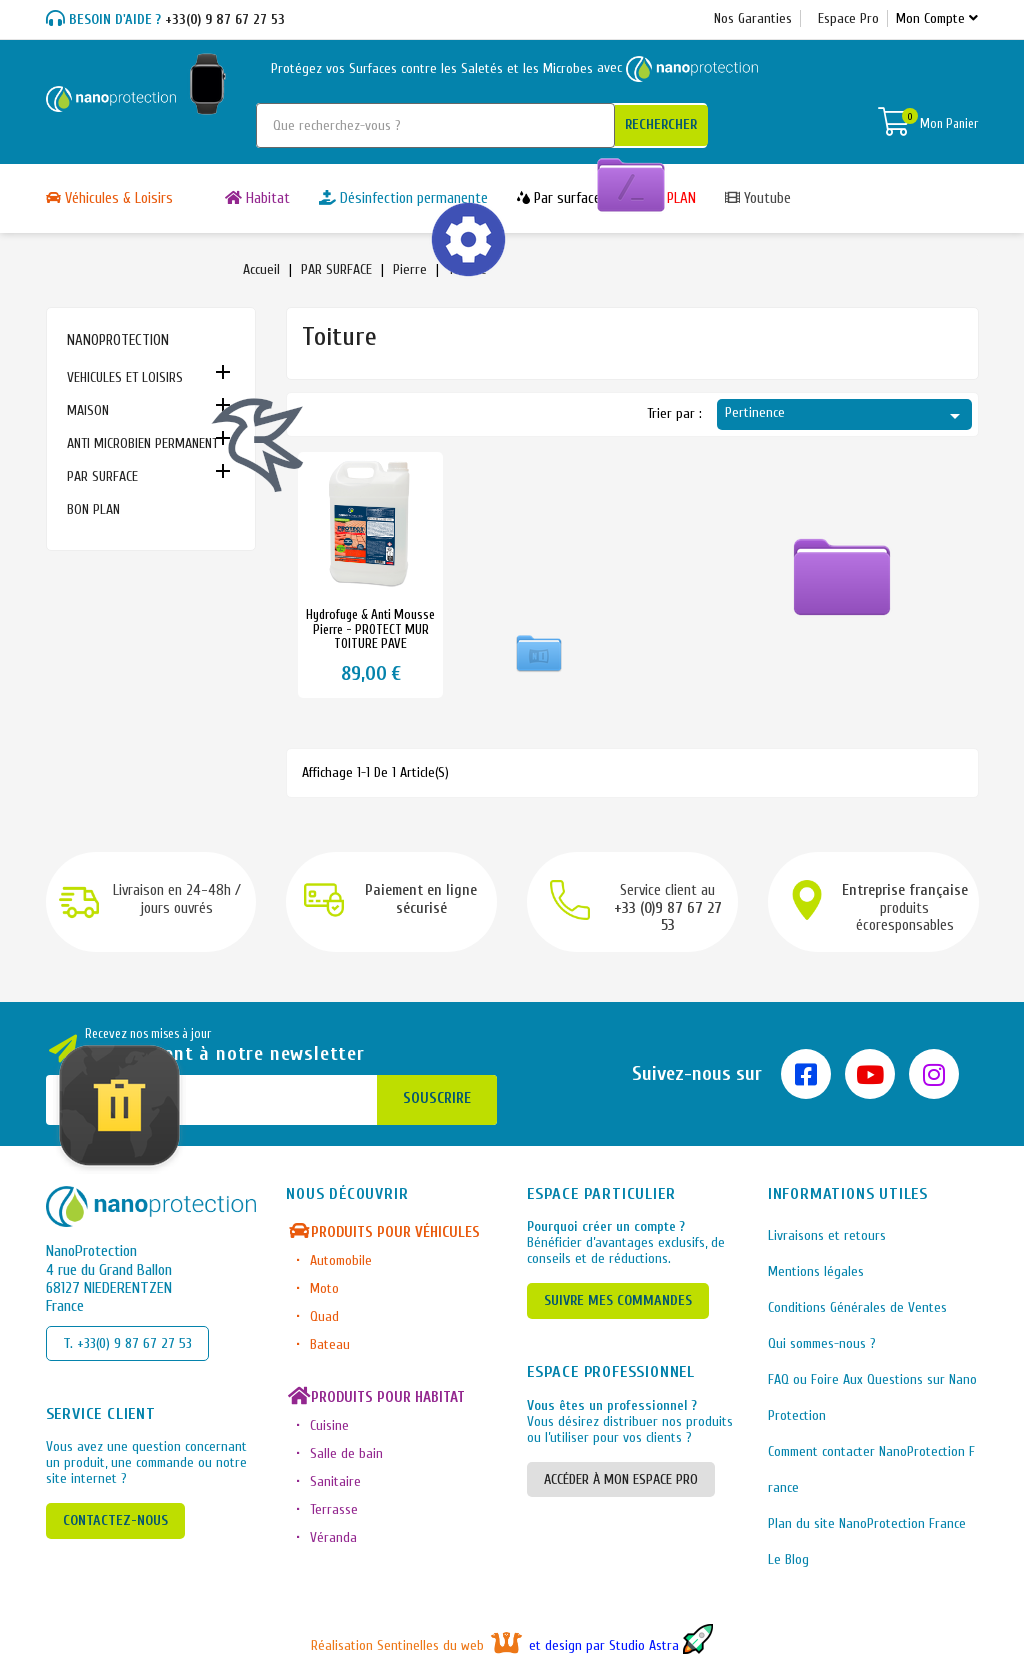 The height and width of the screenshot is (1680, 1024). I want to click on indicates a system or settings-related item, so click(468, 239).